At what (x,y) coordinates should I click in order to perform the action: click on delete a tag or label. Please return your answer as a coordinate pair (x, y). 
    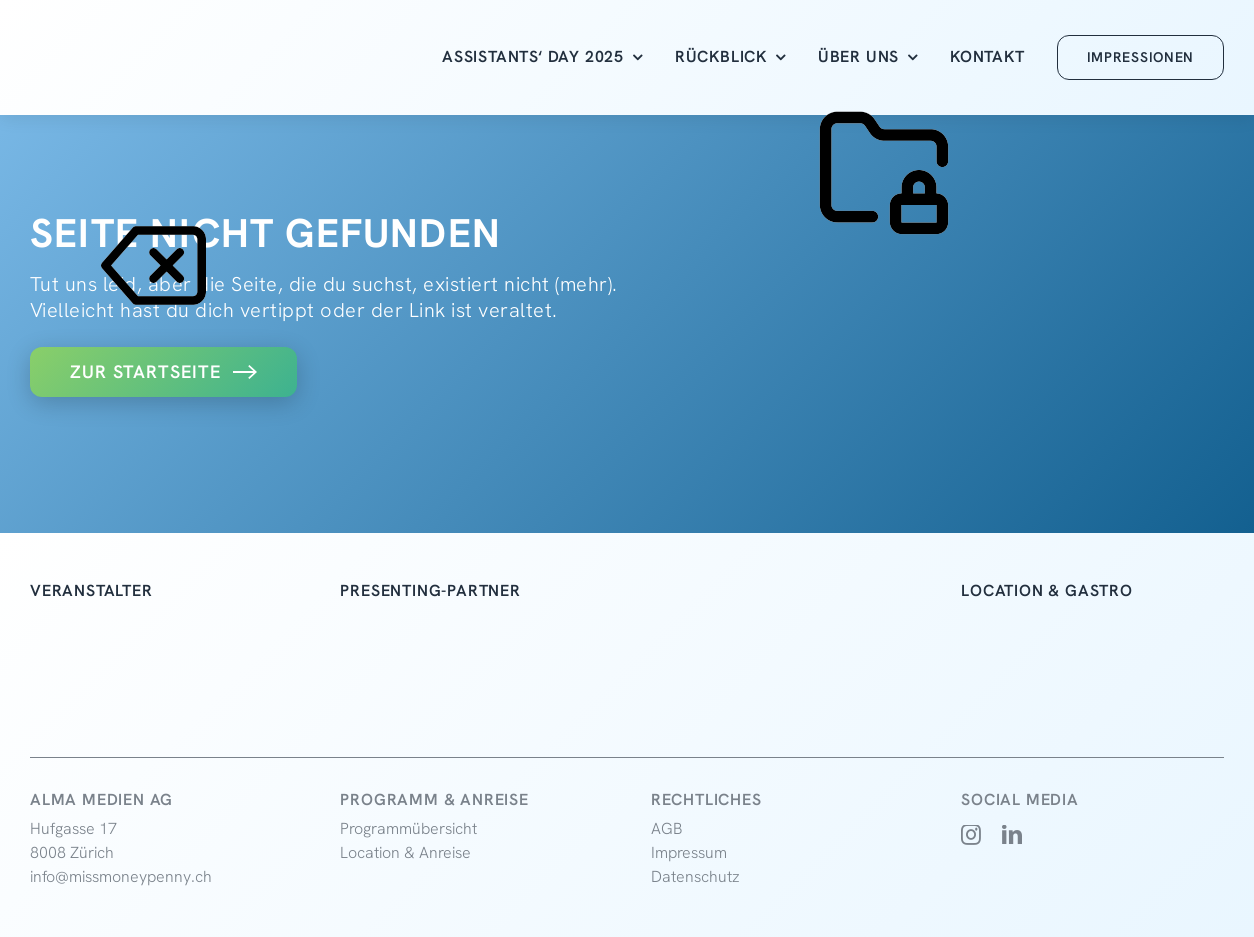
    Looking at the image, I should click on (153, 265).